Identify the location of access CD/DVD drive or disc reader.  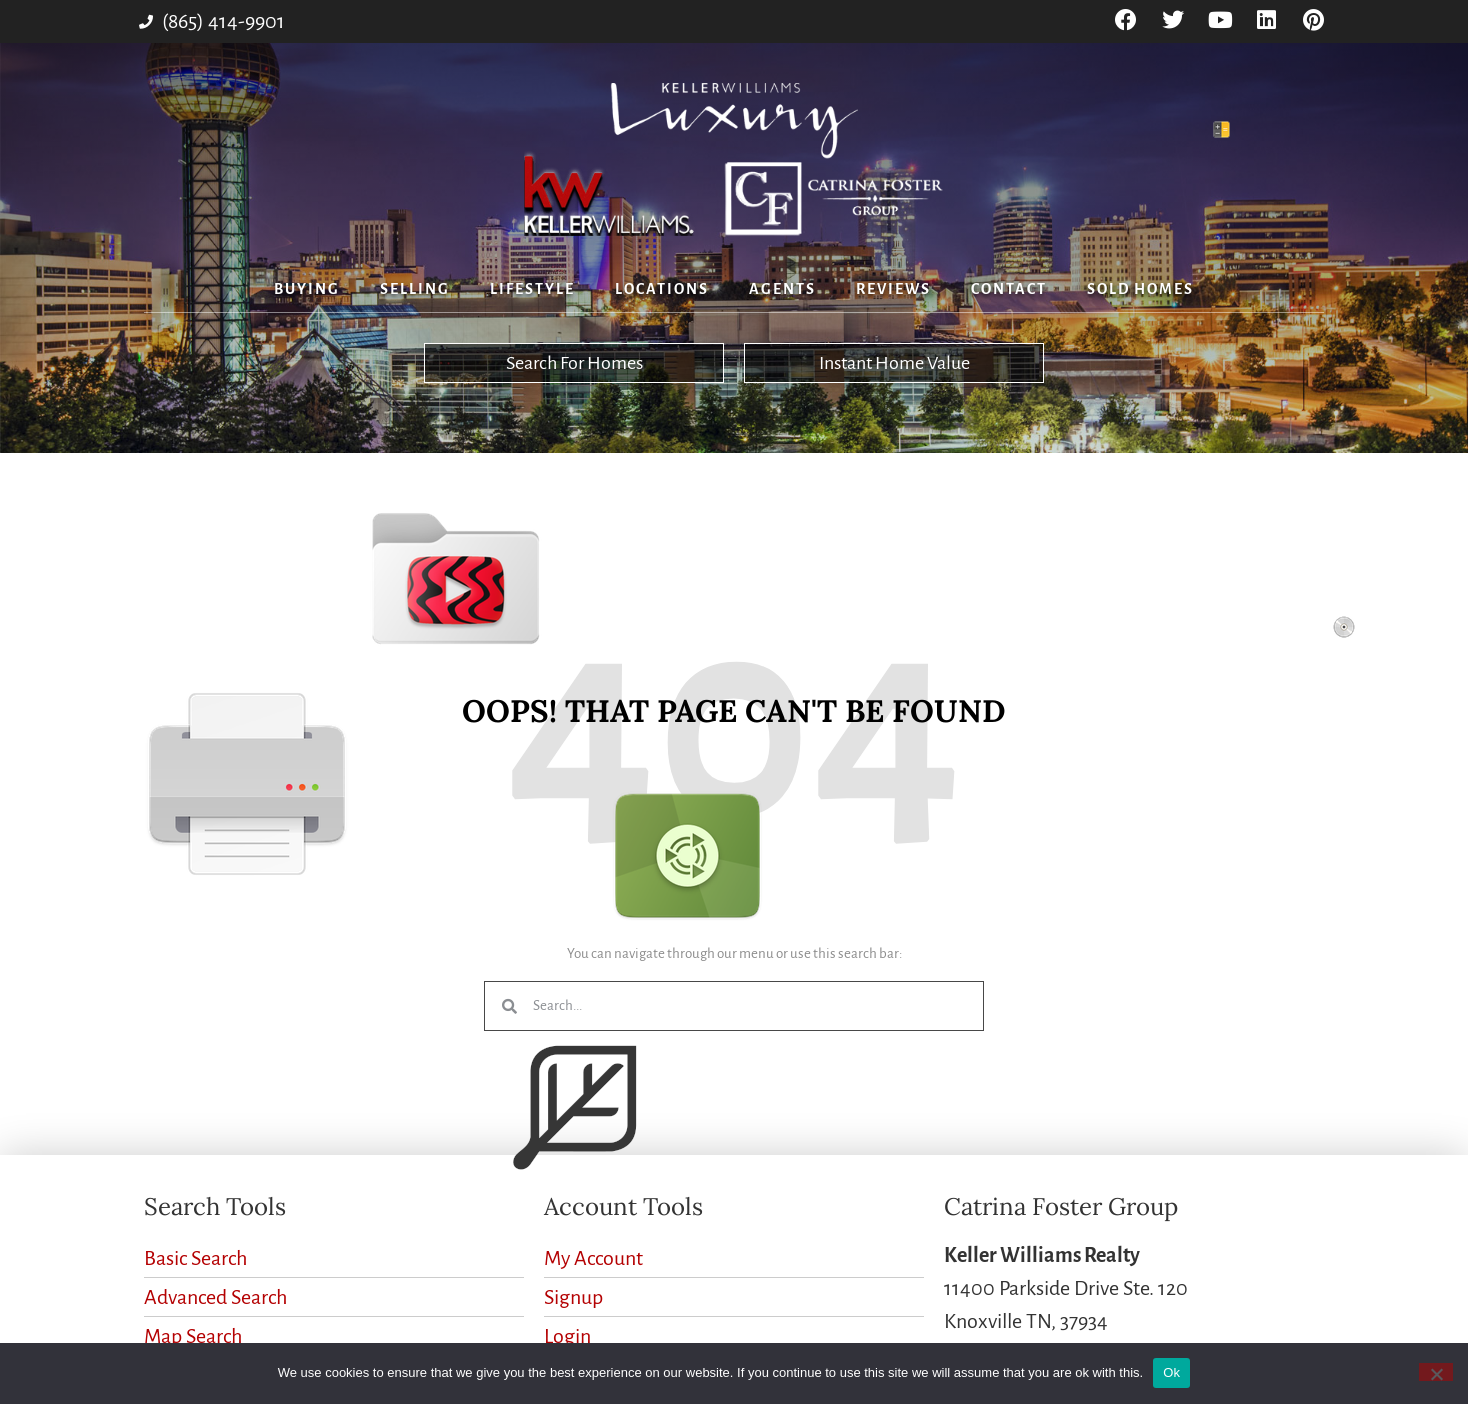
(1344, 627).